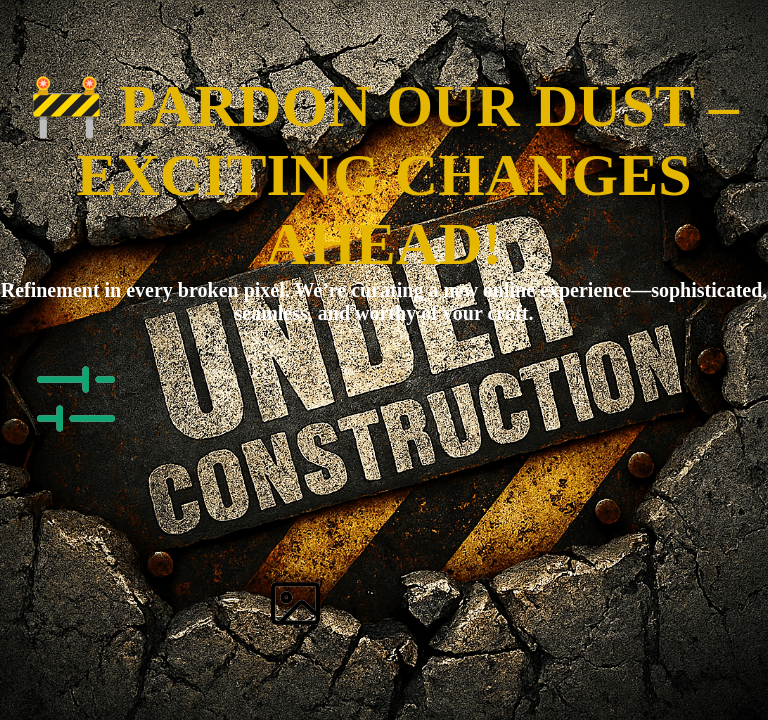 Image resolution: width=768 pixels, height=720 pixels. I want to click on adjust settings or preferences, so click(76, 399).